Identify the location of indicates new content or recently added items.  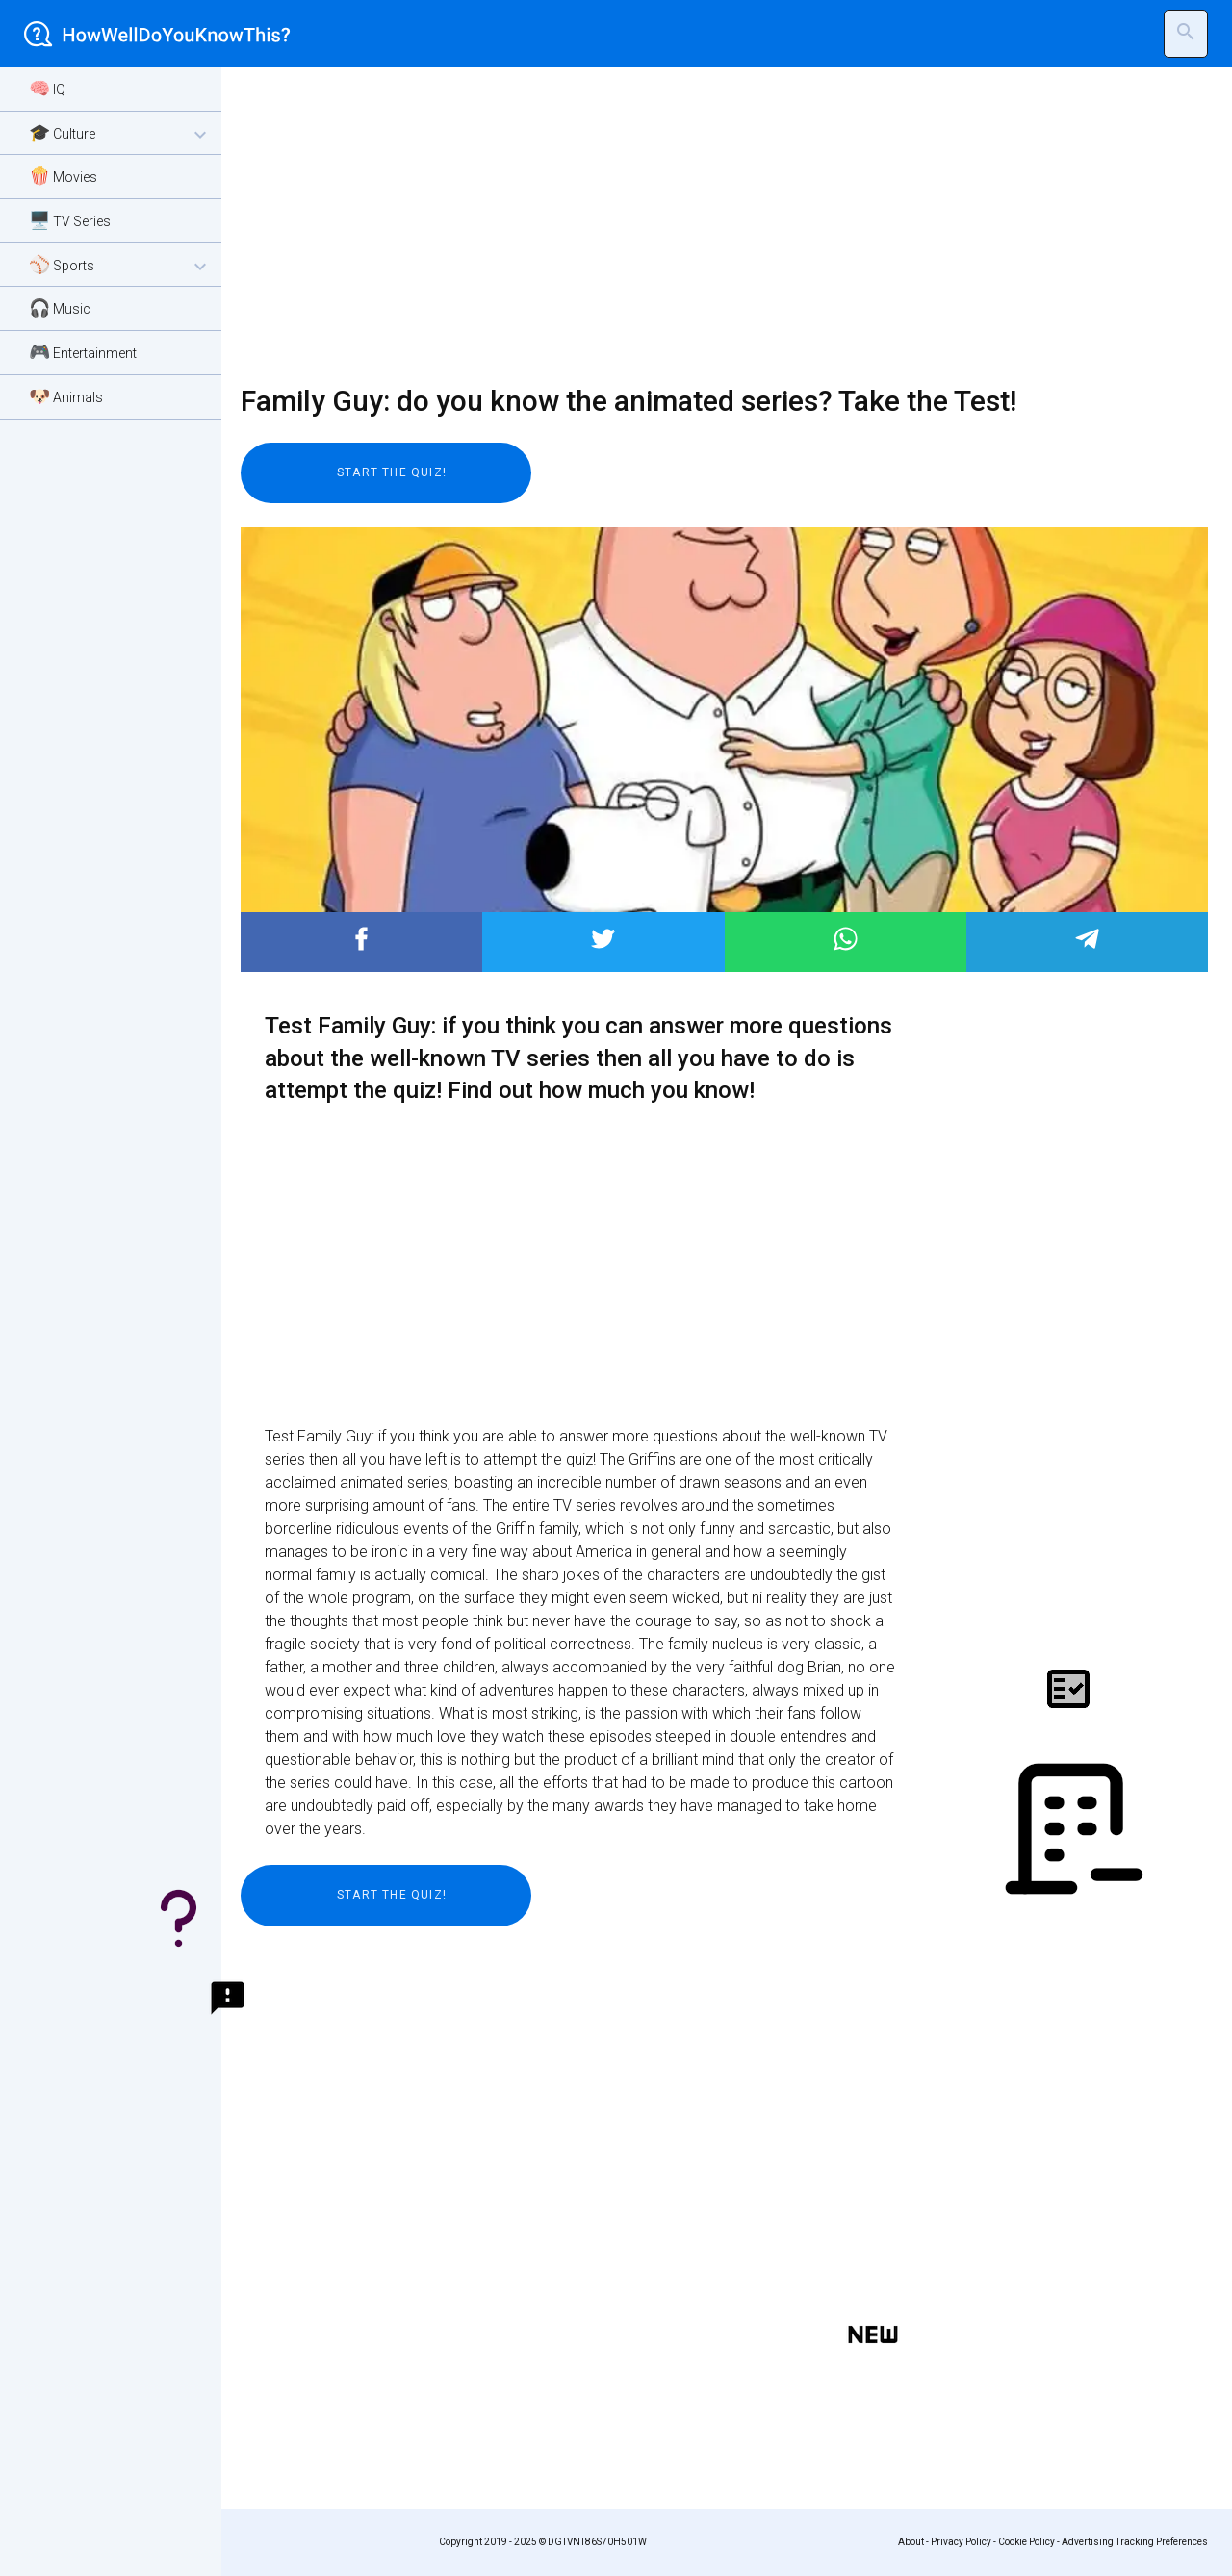
(873, 2334).